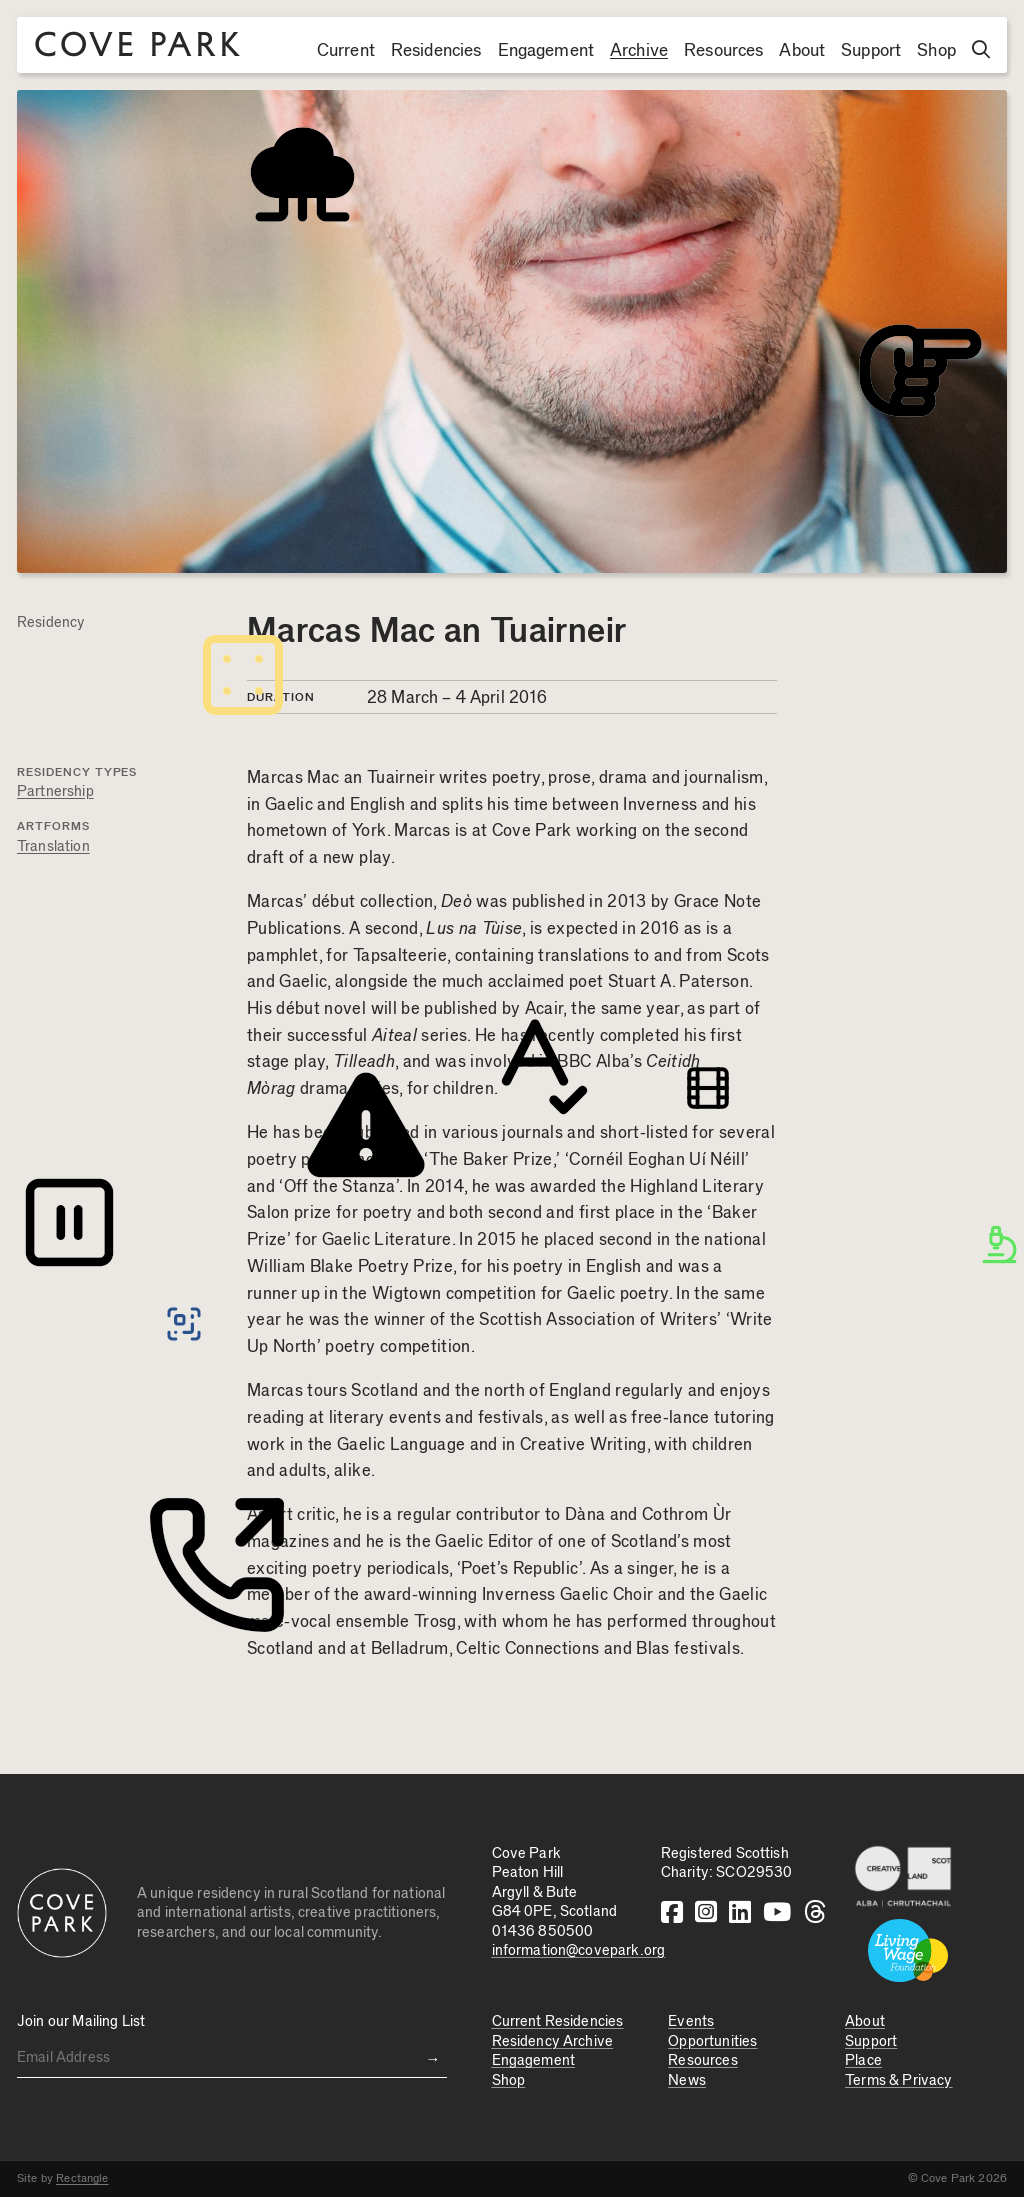 The image size is (1024, 2197). I want to click on access scientific or research tools, so click(999, 1244).